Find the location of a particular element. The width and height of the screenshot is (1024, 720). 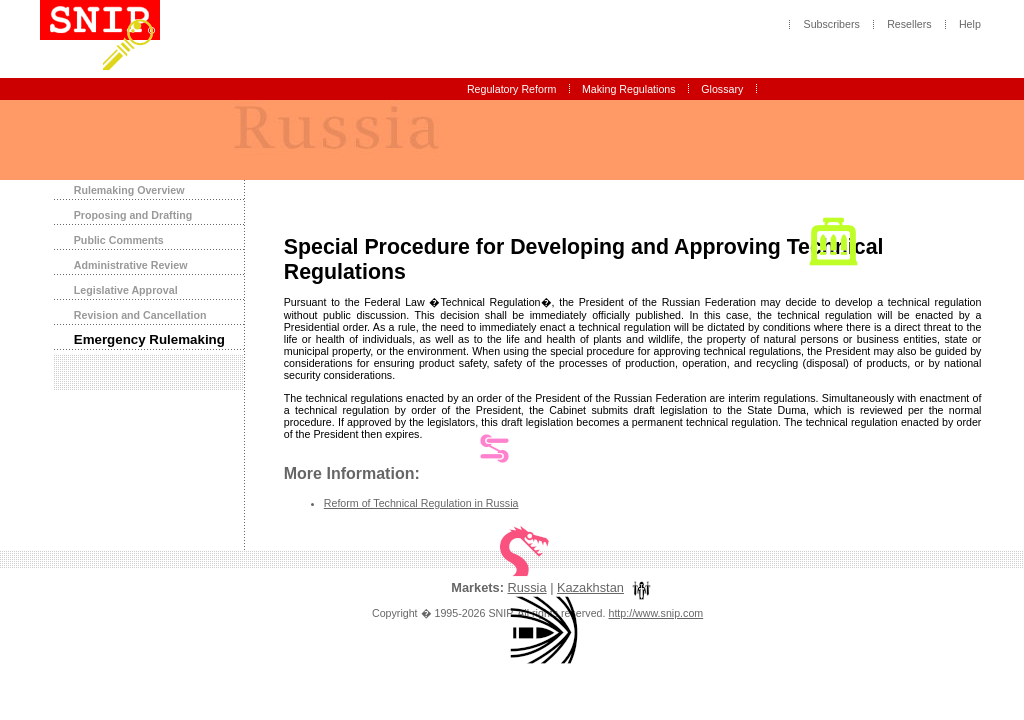

select sea serpent creature in game is located at coordinates (524, 551).